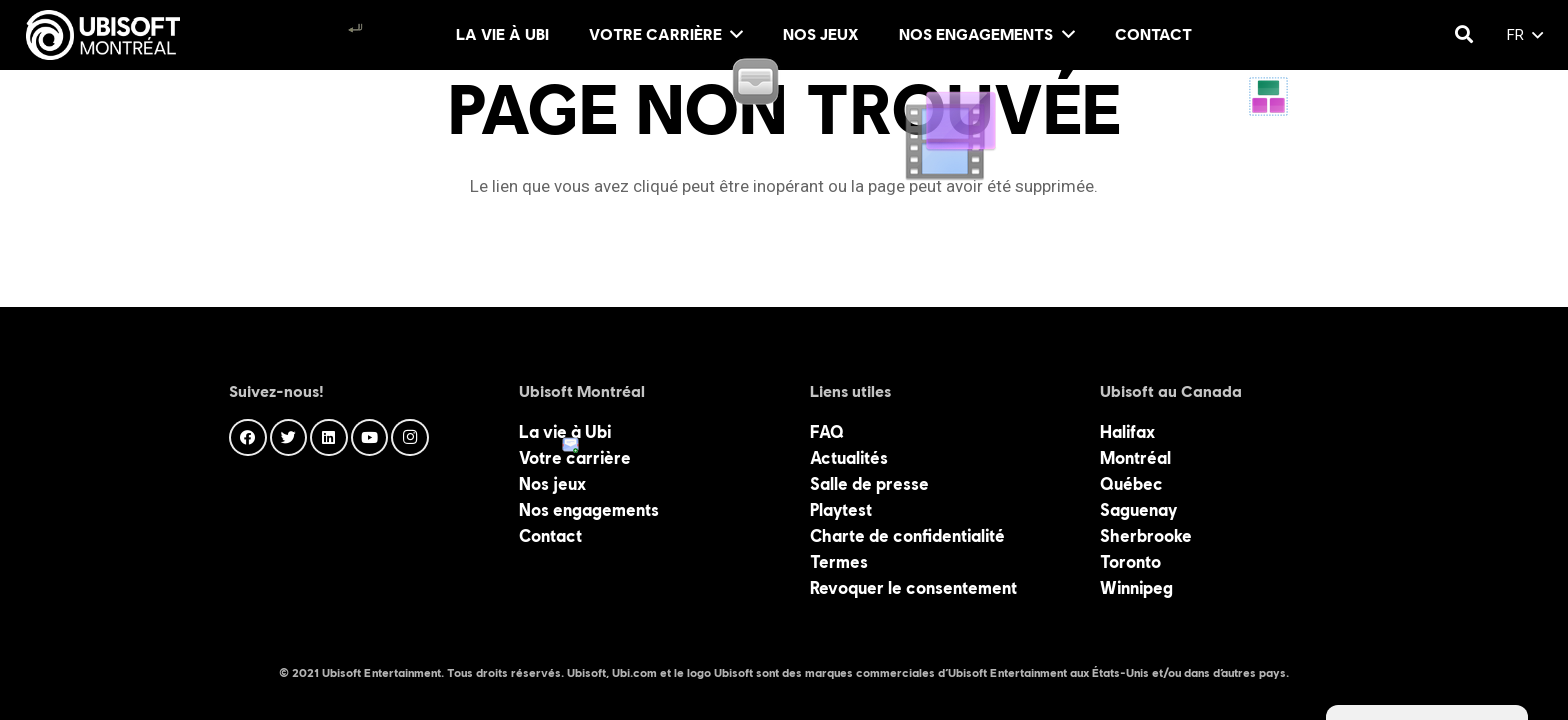 This screenshot has width=1568, height=720. Describe the element at coordinates (1268, 96) in the screenshot. I see `select all items in the current view` at that location.